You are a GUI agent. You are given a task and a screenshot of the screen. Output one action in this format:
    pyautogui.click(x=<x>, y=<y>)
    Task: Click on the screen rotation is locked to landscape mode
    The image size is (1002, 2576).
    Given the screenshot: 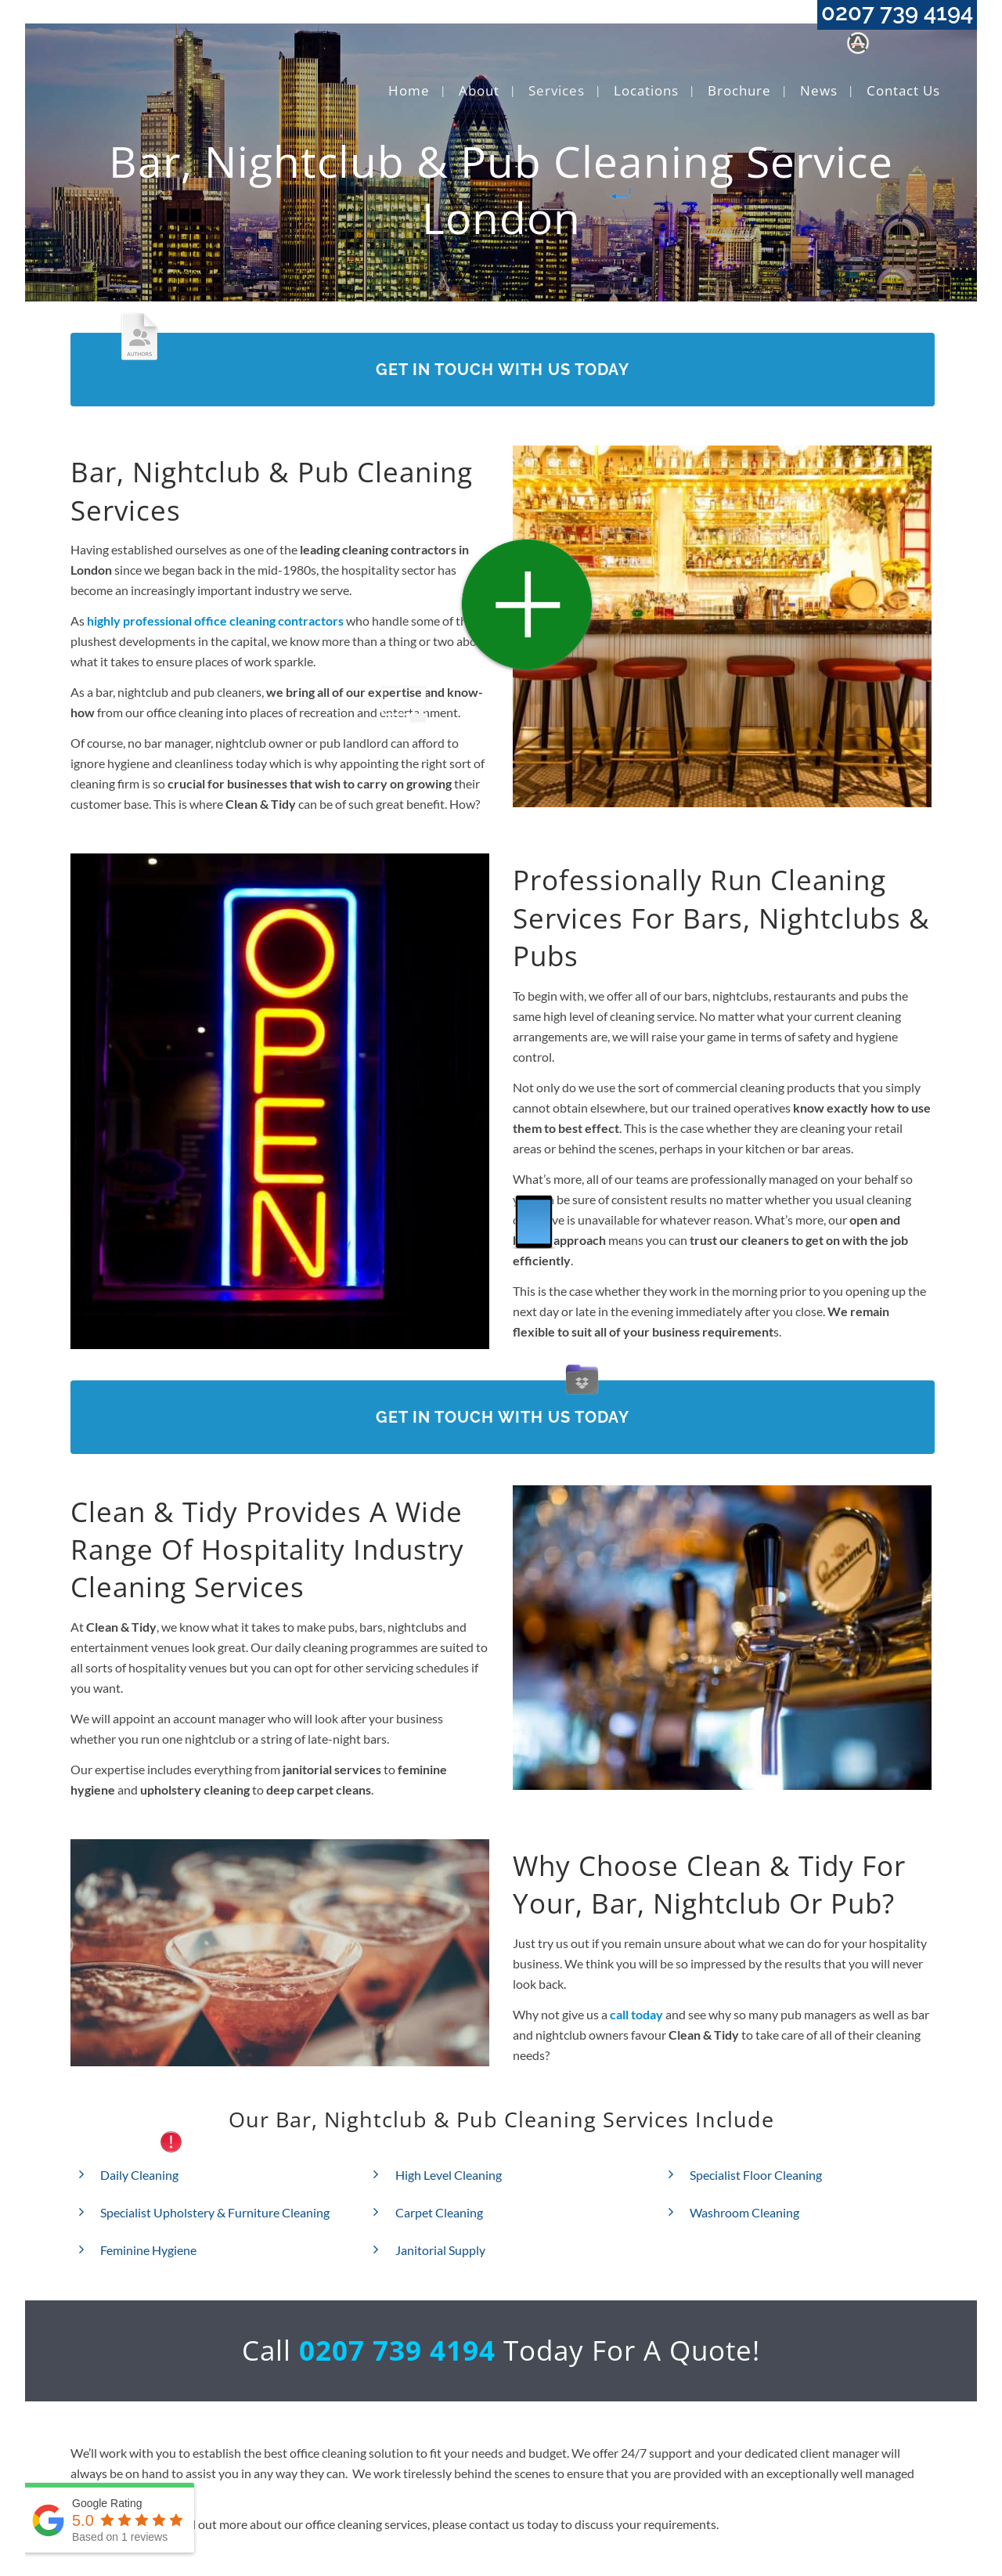 What is the action you would take?
    pyautogui.click(x=403, y=704)
    